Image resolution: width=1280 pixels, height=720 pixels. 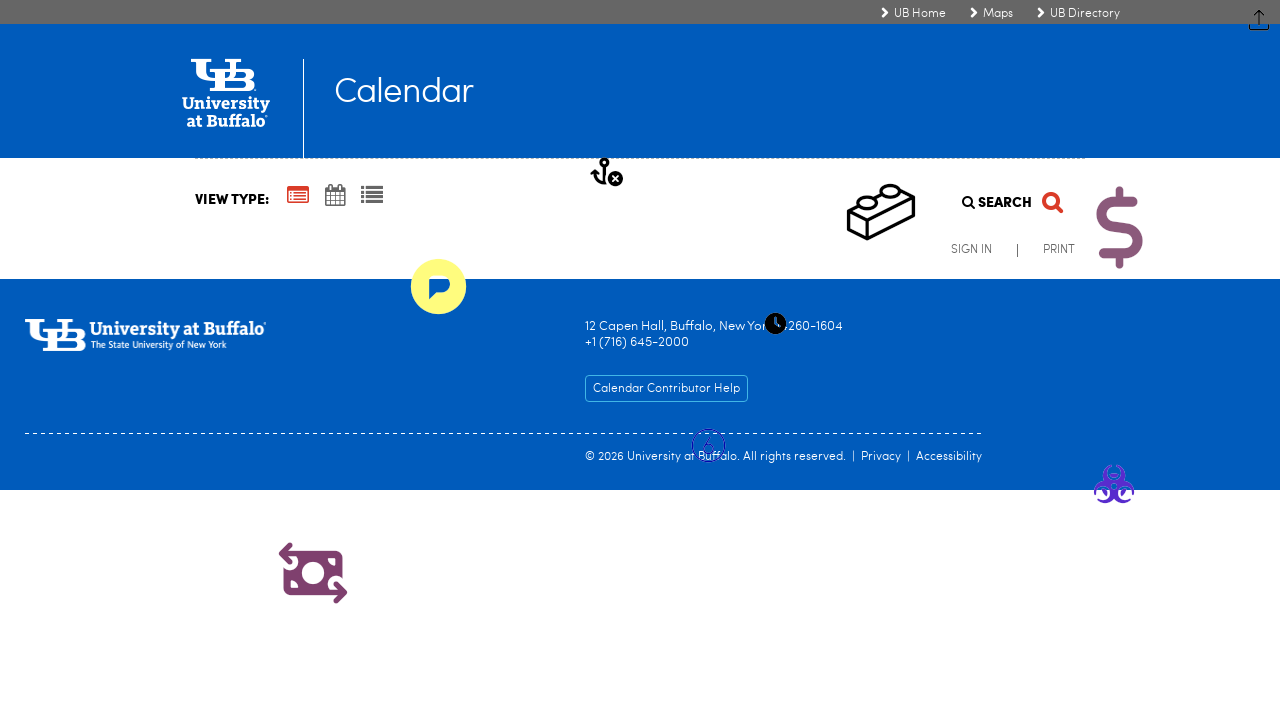 I want to click on open the pixelfed app, so click(x=438, y=286).